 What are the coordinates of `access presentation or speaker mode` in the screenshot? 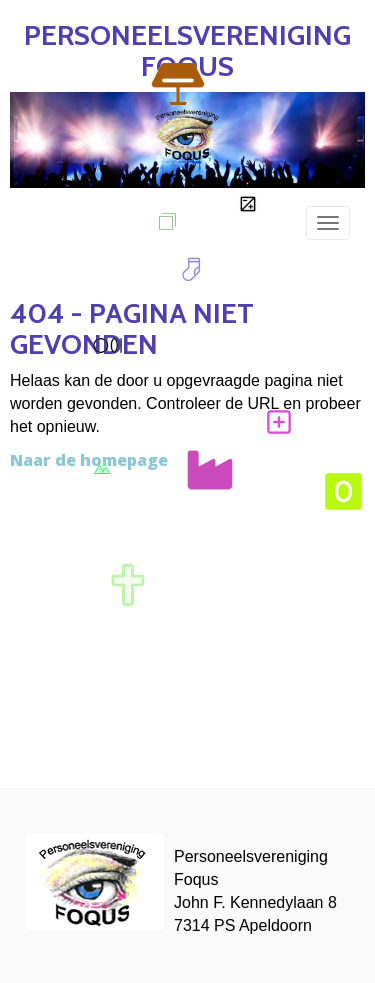 It's located at (178, 84).